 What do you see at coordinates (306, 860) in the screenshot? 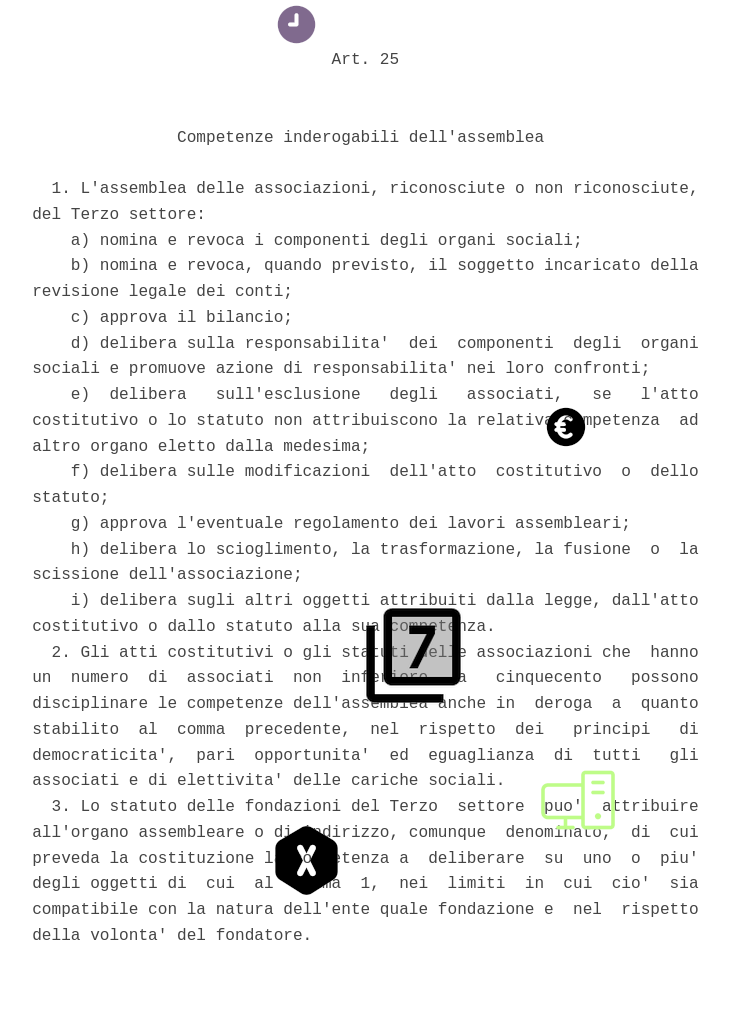
I see `close or cancel action` at bounding box center [306, 860].